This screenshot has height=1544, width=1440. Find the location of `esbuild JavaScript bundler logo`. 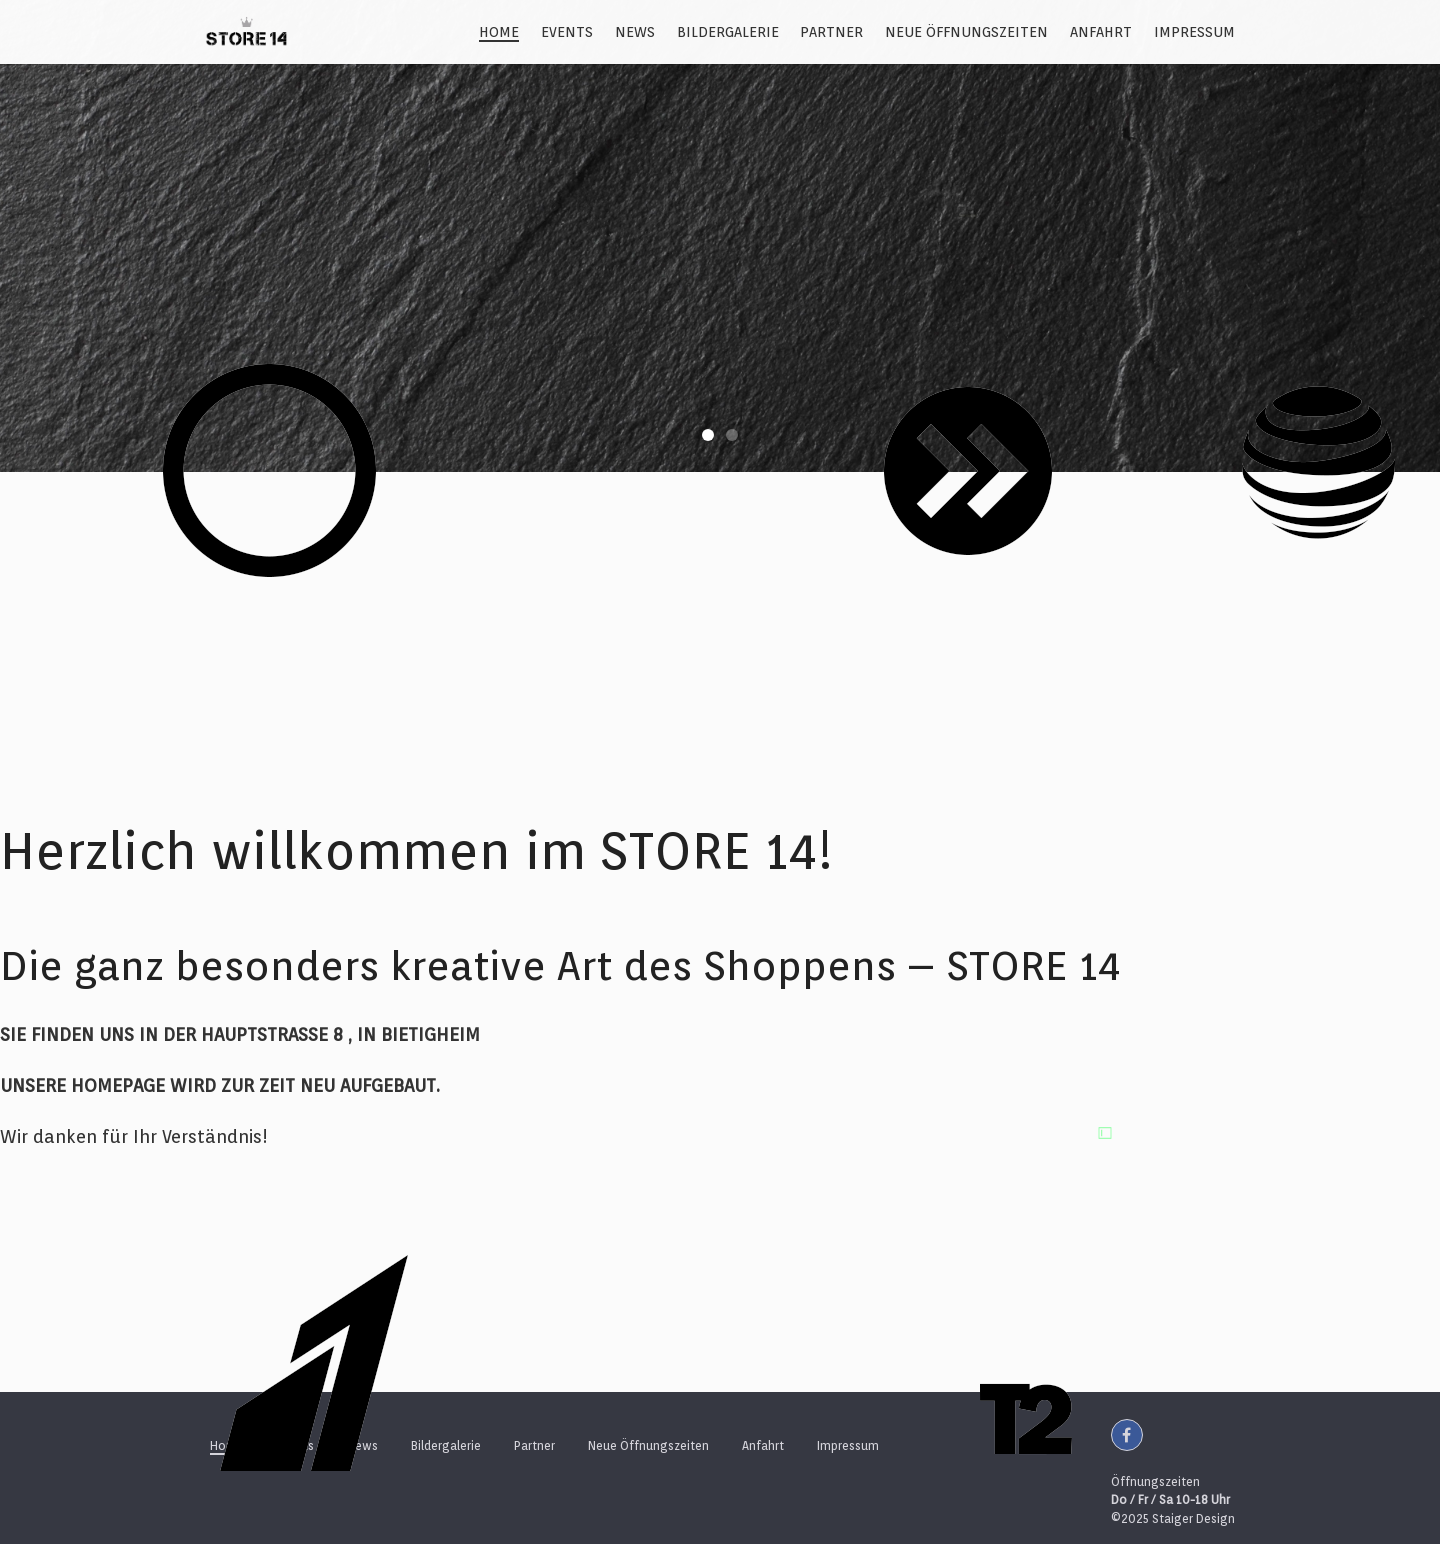

esbuild JavaScript bundler logo is located at coordinates (968, 471).